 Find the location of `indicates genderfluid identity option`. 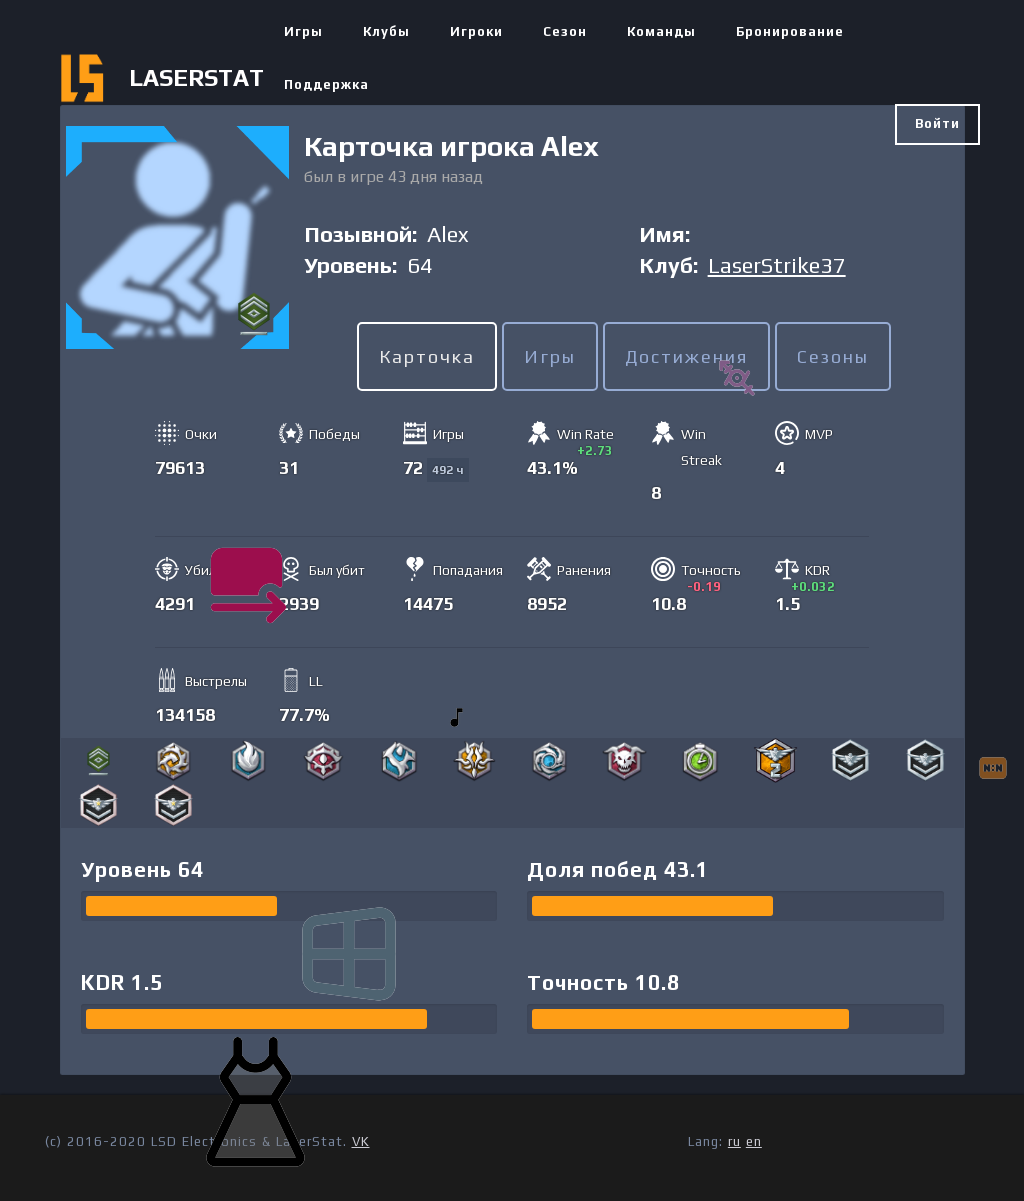

indicates genderfluid identity option is located at coordinates (737, 378).